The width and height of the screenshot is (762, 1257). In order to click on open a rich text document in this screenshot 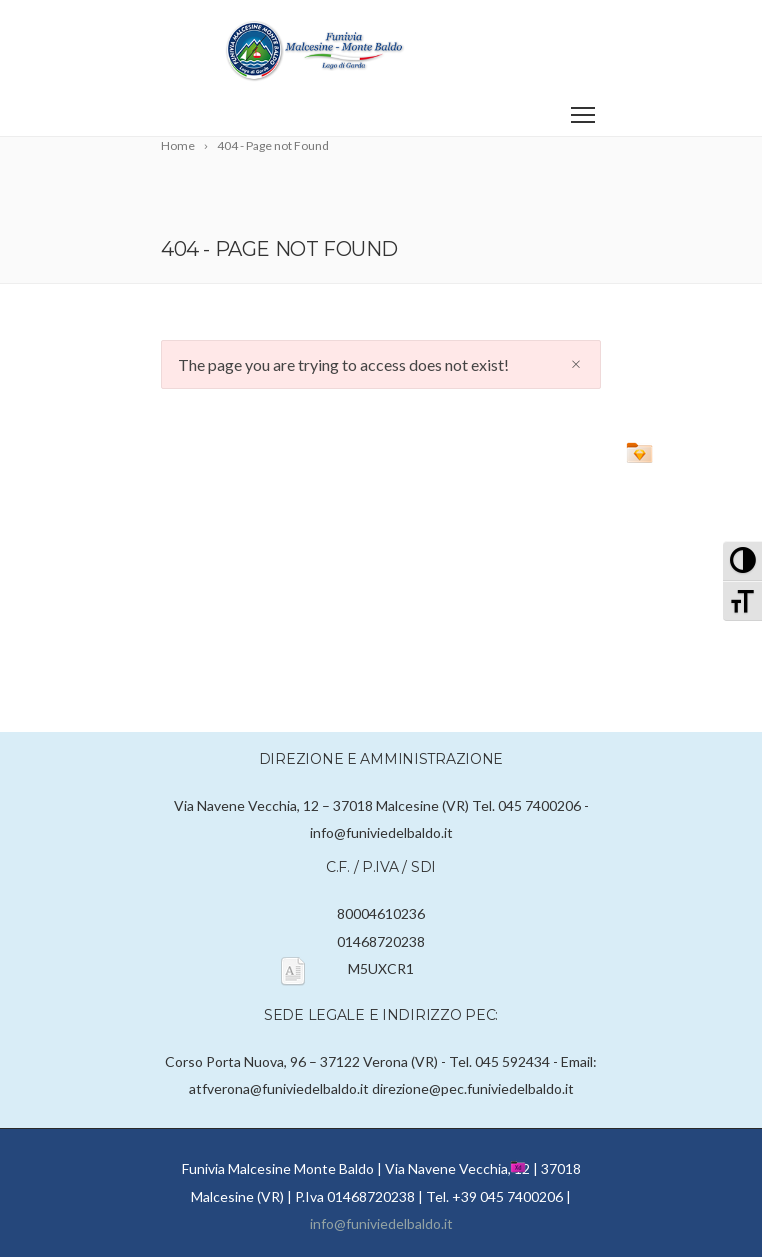, I will do `click(293, 971)`.